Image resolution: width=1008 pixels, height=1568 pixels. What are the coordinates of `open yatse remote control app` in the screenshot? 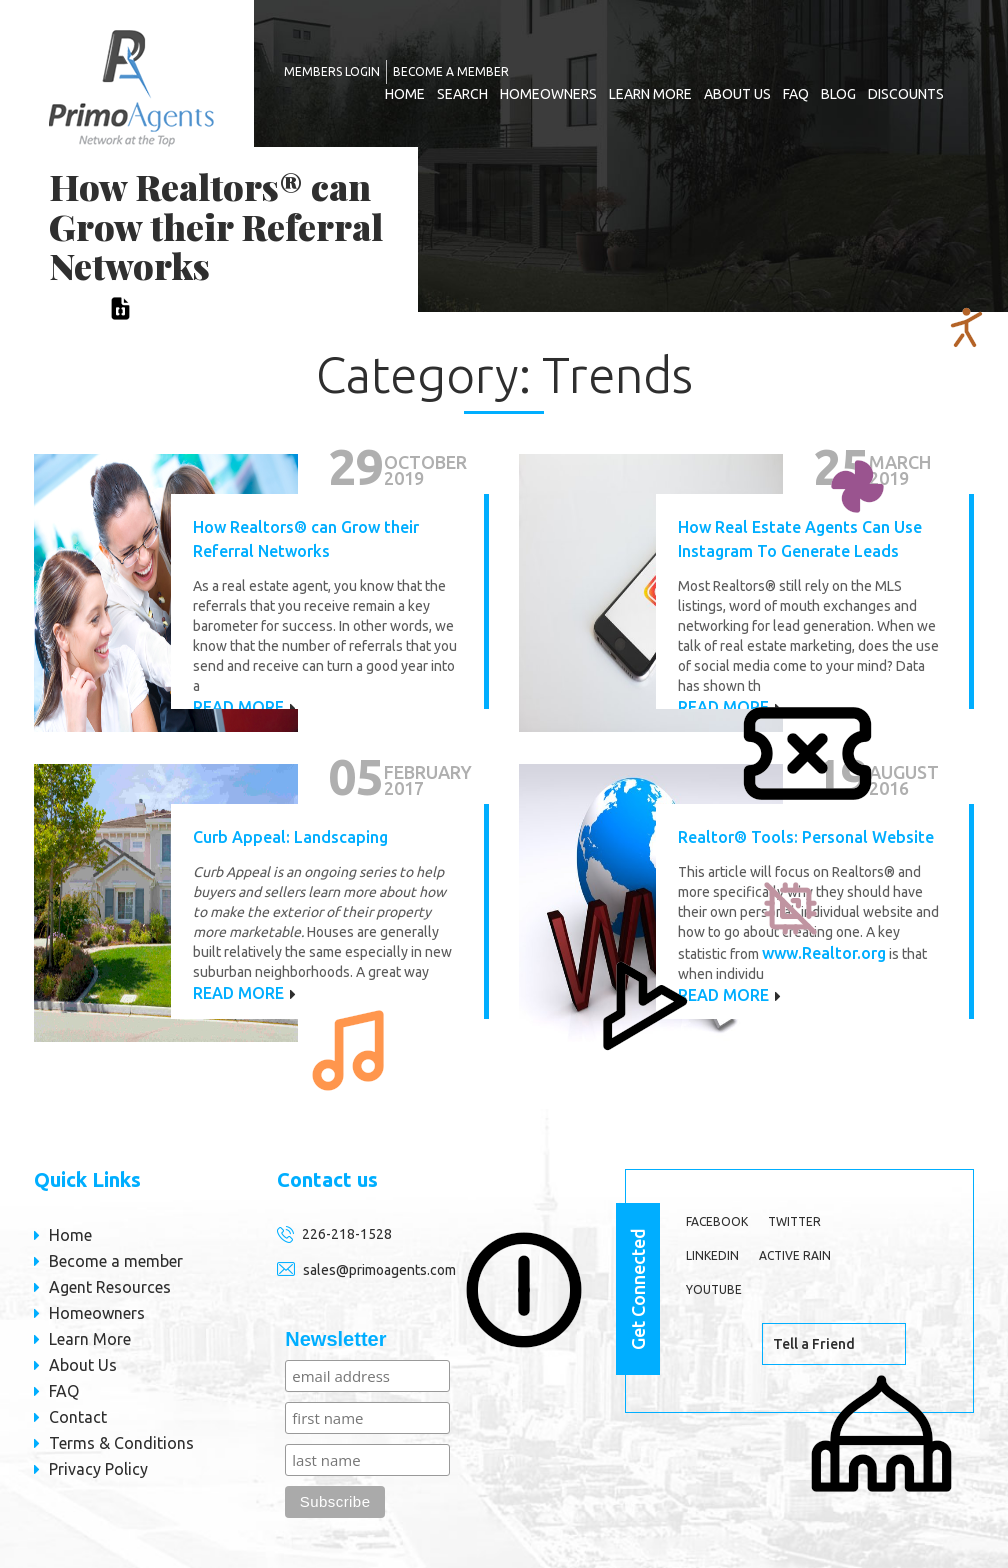 It's located at (643, 1006).